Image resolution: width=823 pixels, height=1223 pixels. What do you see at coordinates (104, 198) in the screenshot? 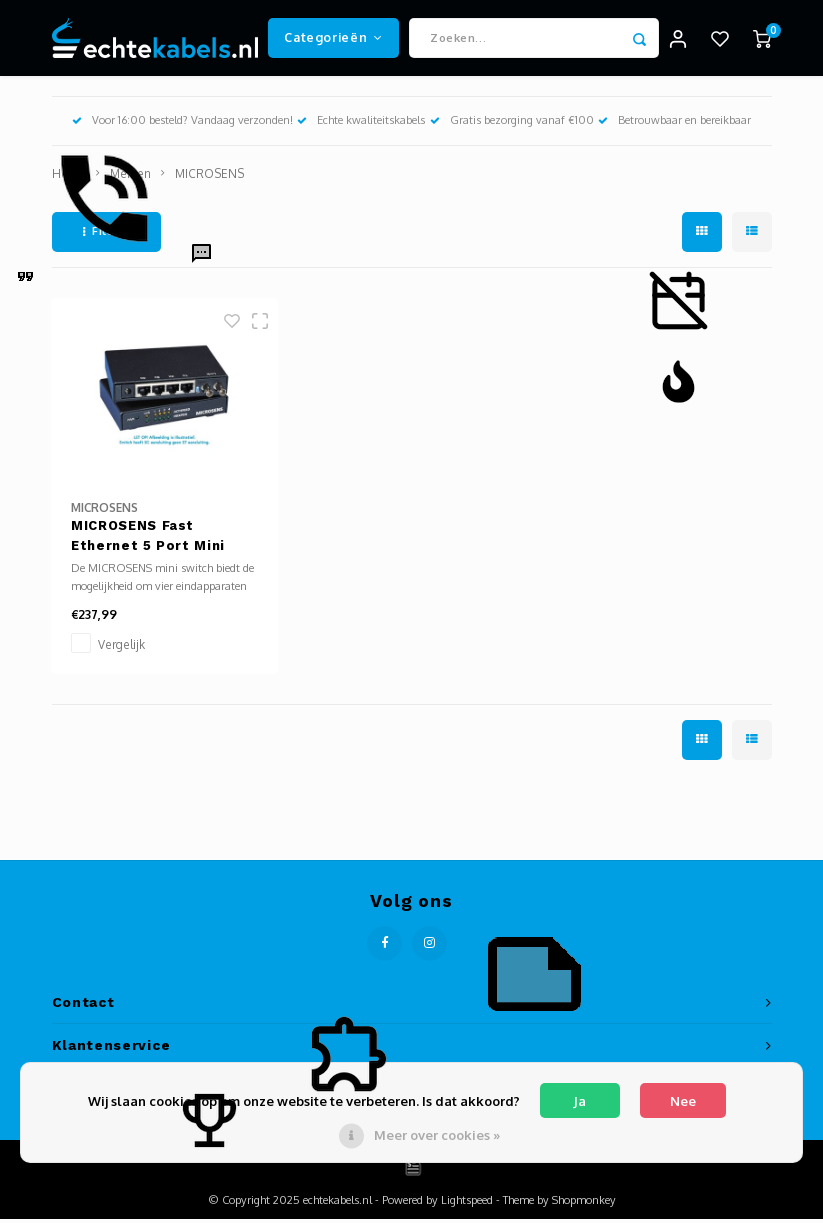
I see `indicates an active phone call in progress` at bounding box center [104, 198].